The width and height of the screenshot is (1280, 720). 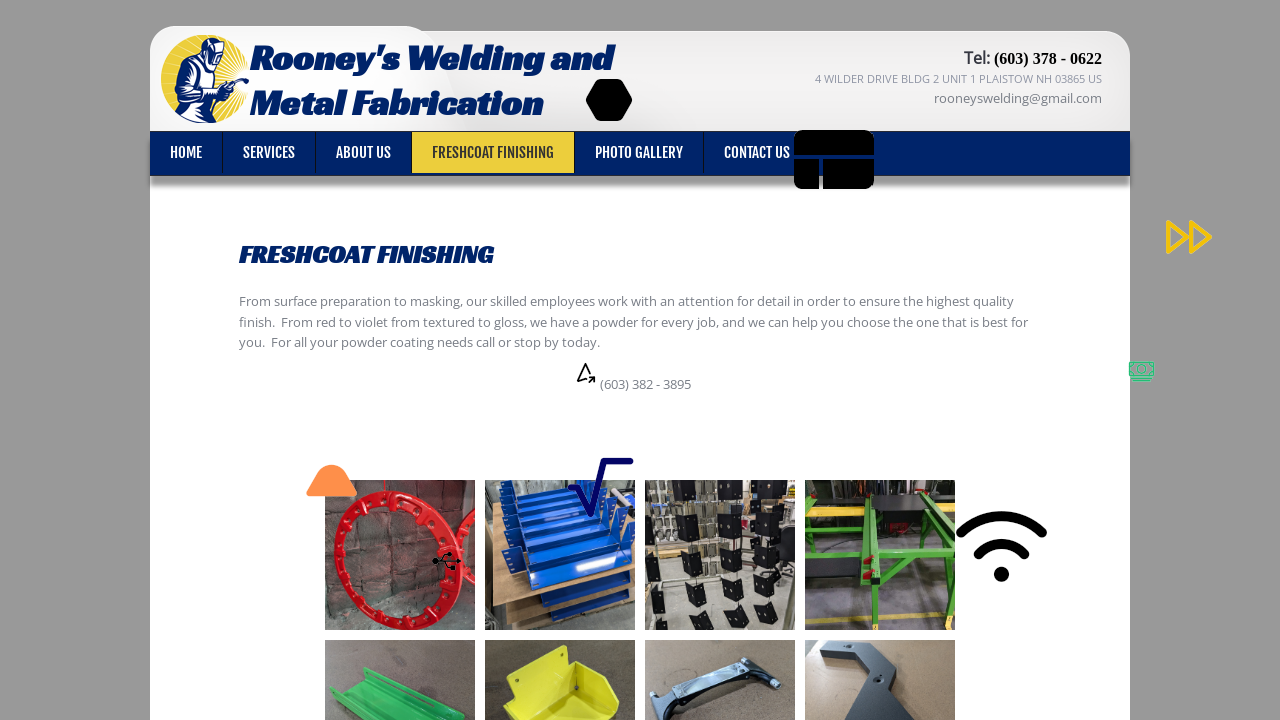 What do you see at coordinates (1189, 237) in the screenshot?
I see `skip forward in media playback` at bounding box center [1189, 237].